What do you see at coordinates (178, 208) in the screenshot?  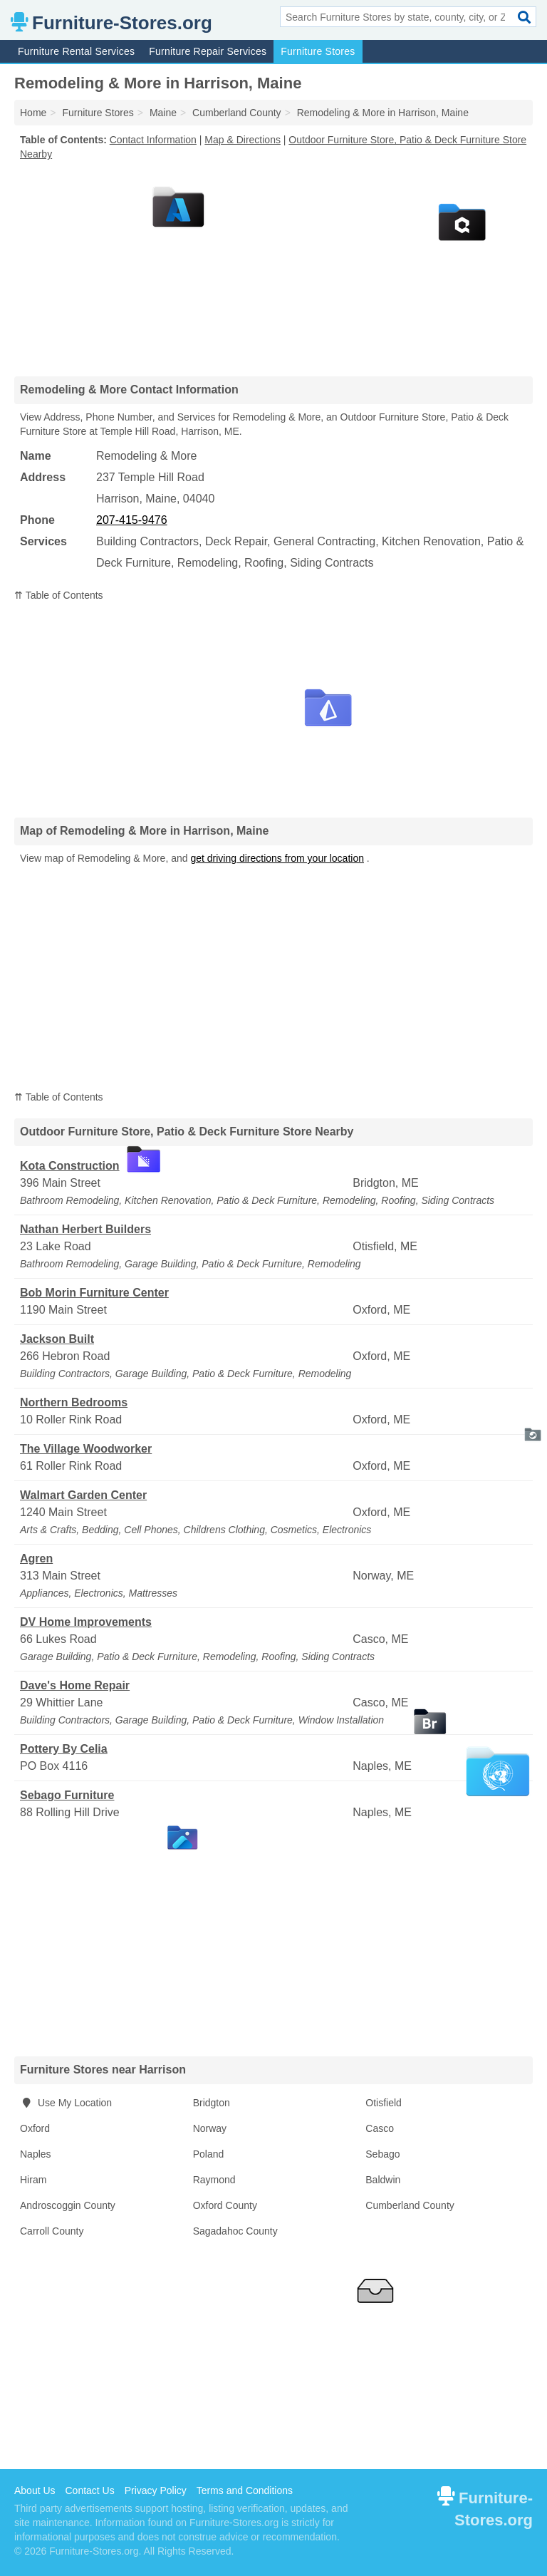 I see `open azure or microsoft cloud-related files` at bounding box center [178, 208].